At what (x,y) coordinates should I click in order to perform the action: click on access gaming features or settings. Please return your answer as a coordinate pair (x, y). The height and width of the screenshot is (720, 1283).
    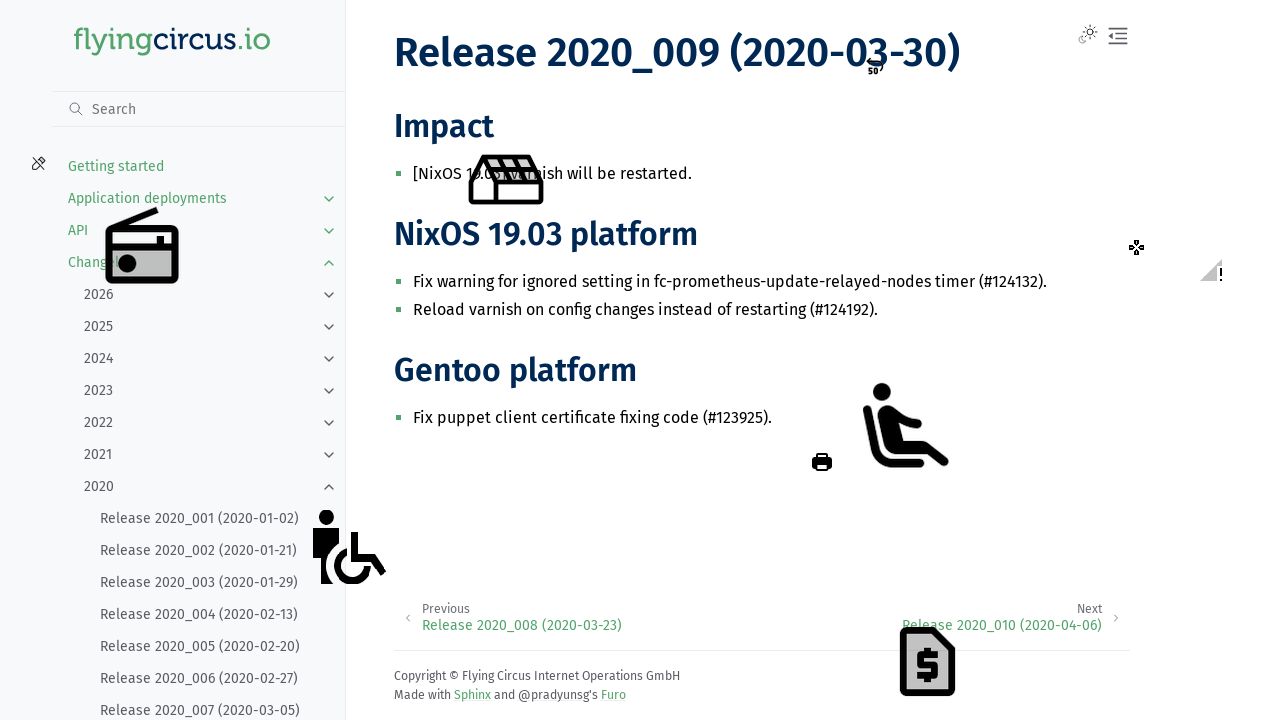
    Looking at the image, I should click on (1136, 247).